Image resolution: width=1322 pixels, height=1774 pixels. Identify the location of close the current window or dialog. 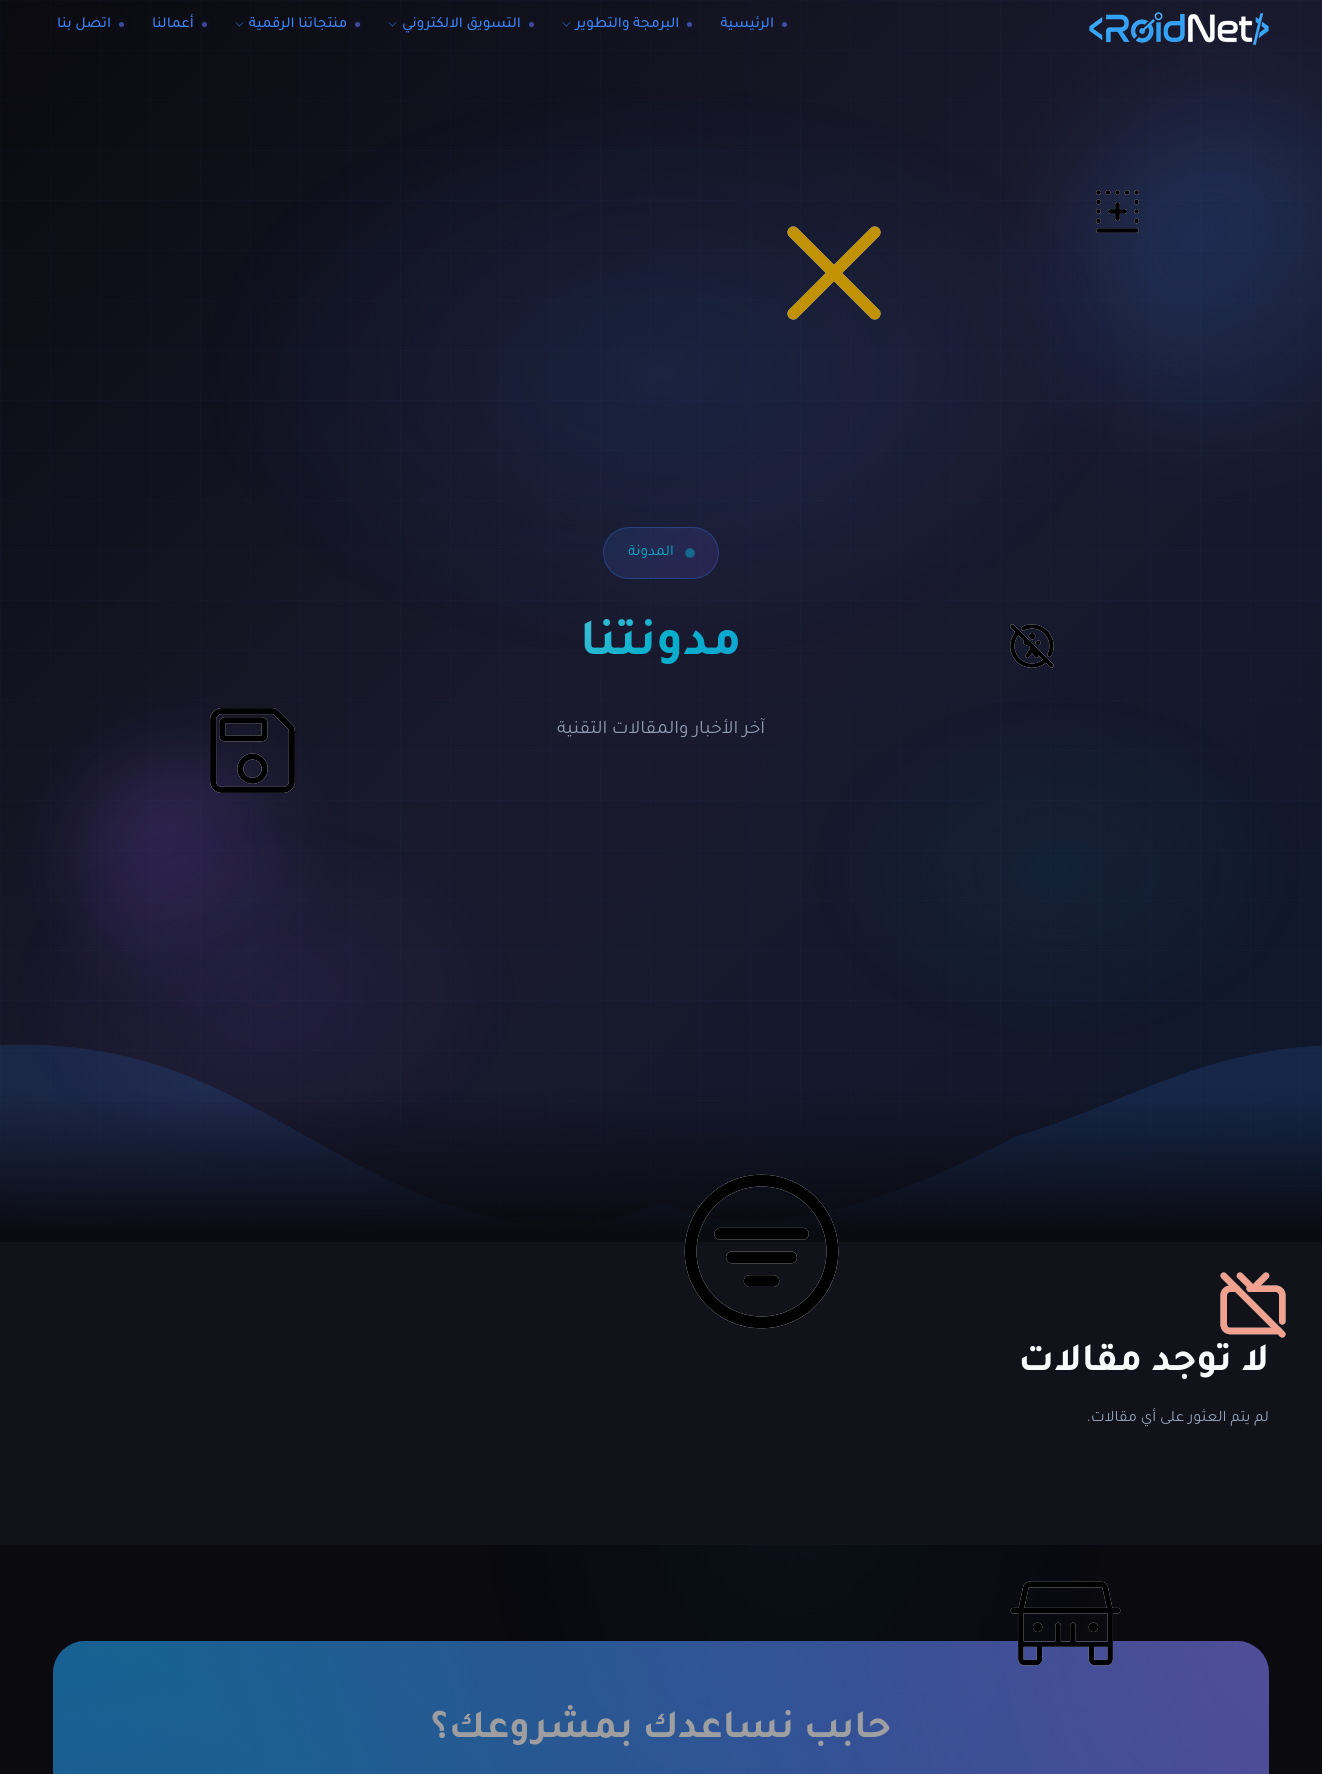
(834, 273).